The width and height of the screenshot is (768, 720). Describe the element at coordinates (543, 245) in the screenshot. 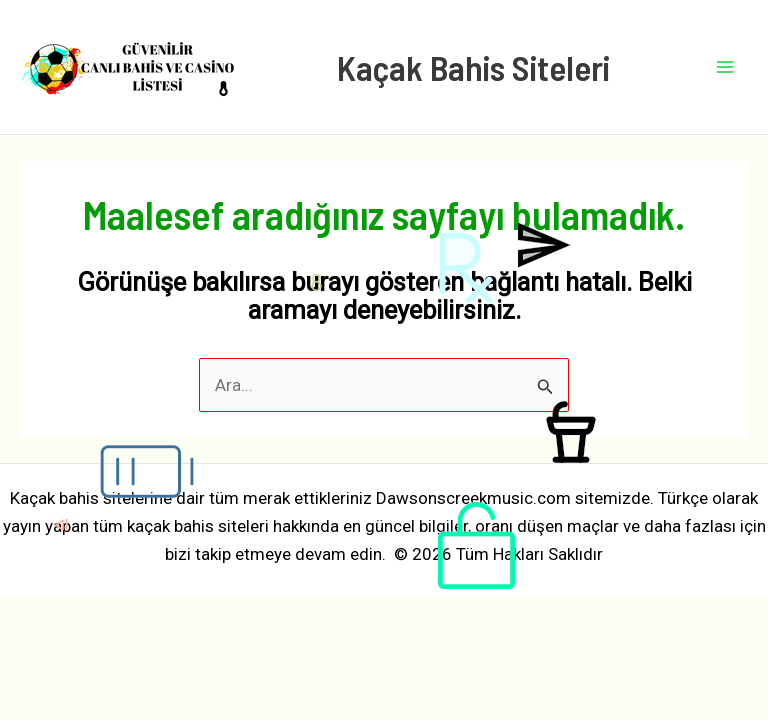

I see `send a message or email` at that location.